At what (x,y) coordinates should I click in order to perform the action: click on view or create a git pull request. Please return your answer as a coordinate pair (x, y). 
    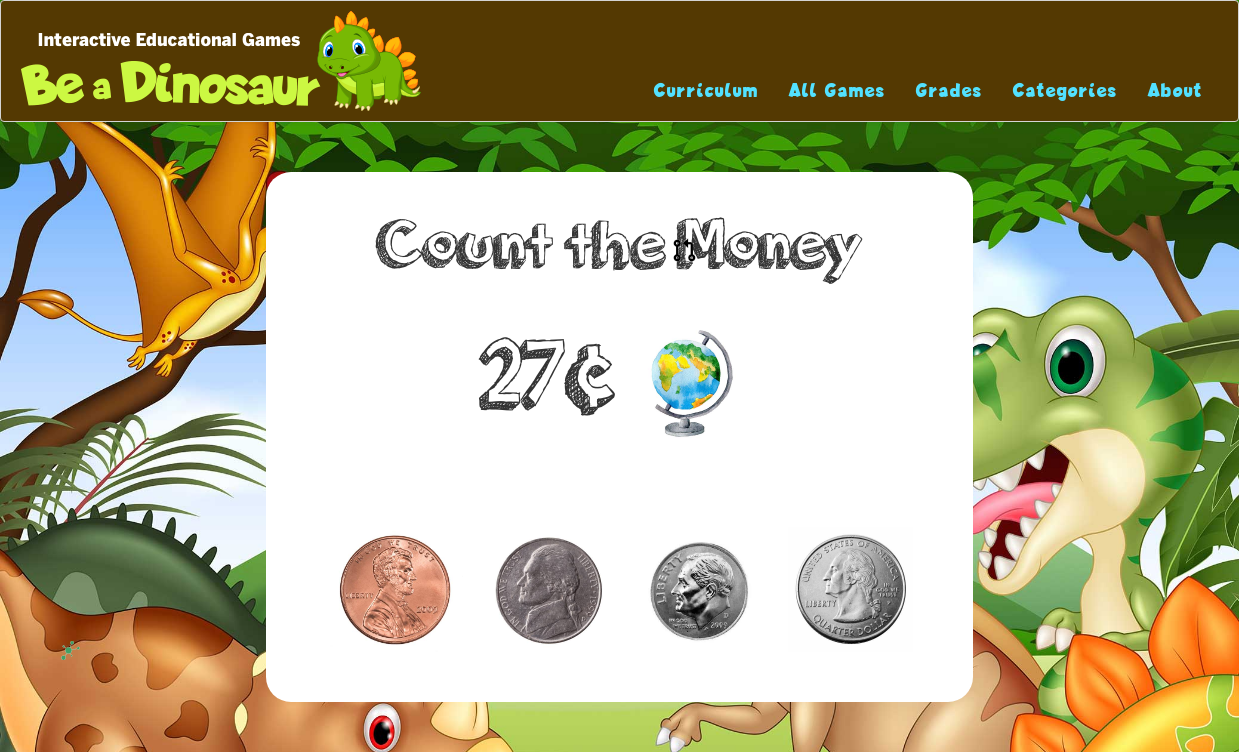
    Looking at the image, I should click on (684, 250).